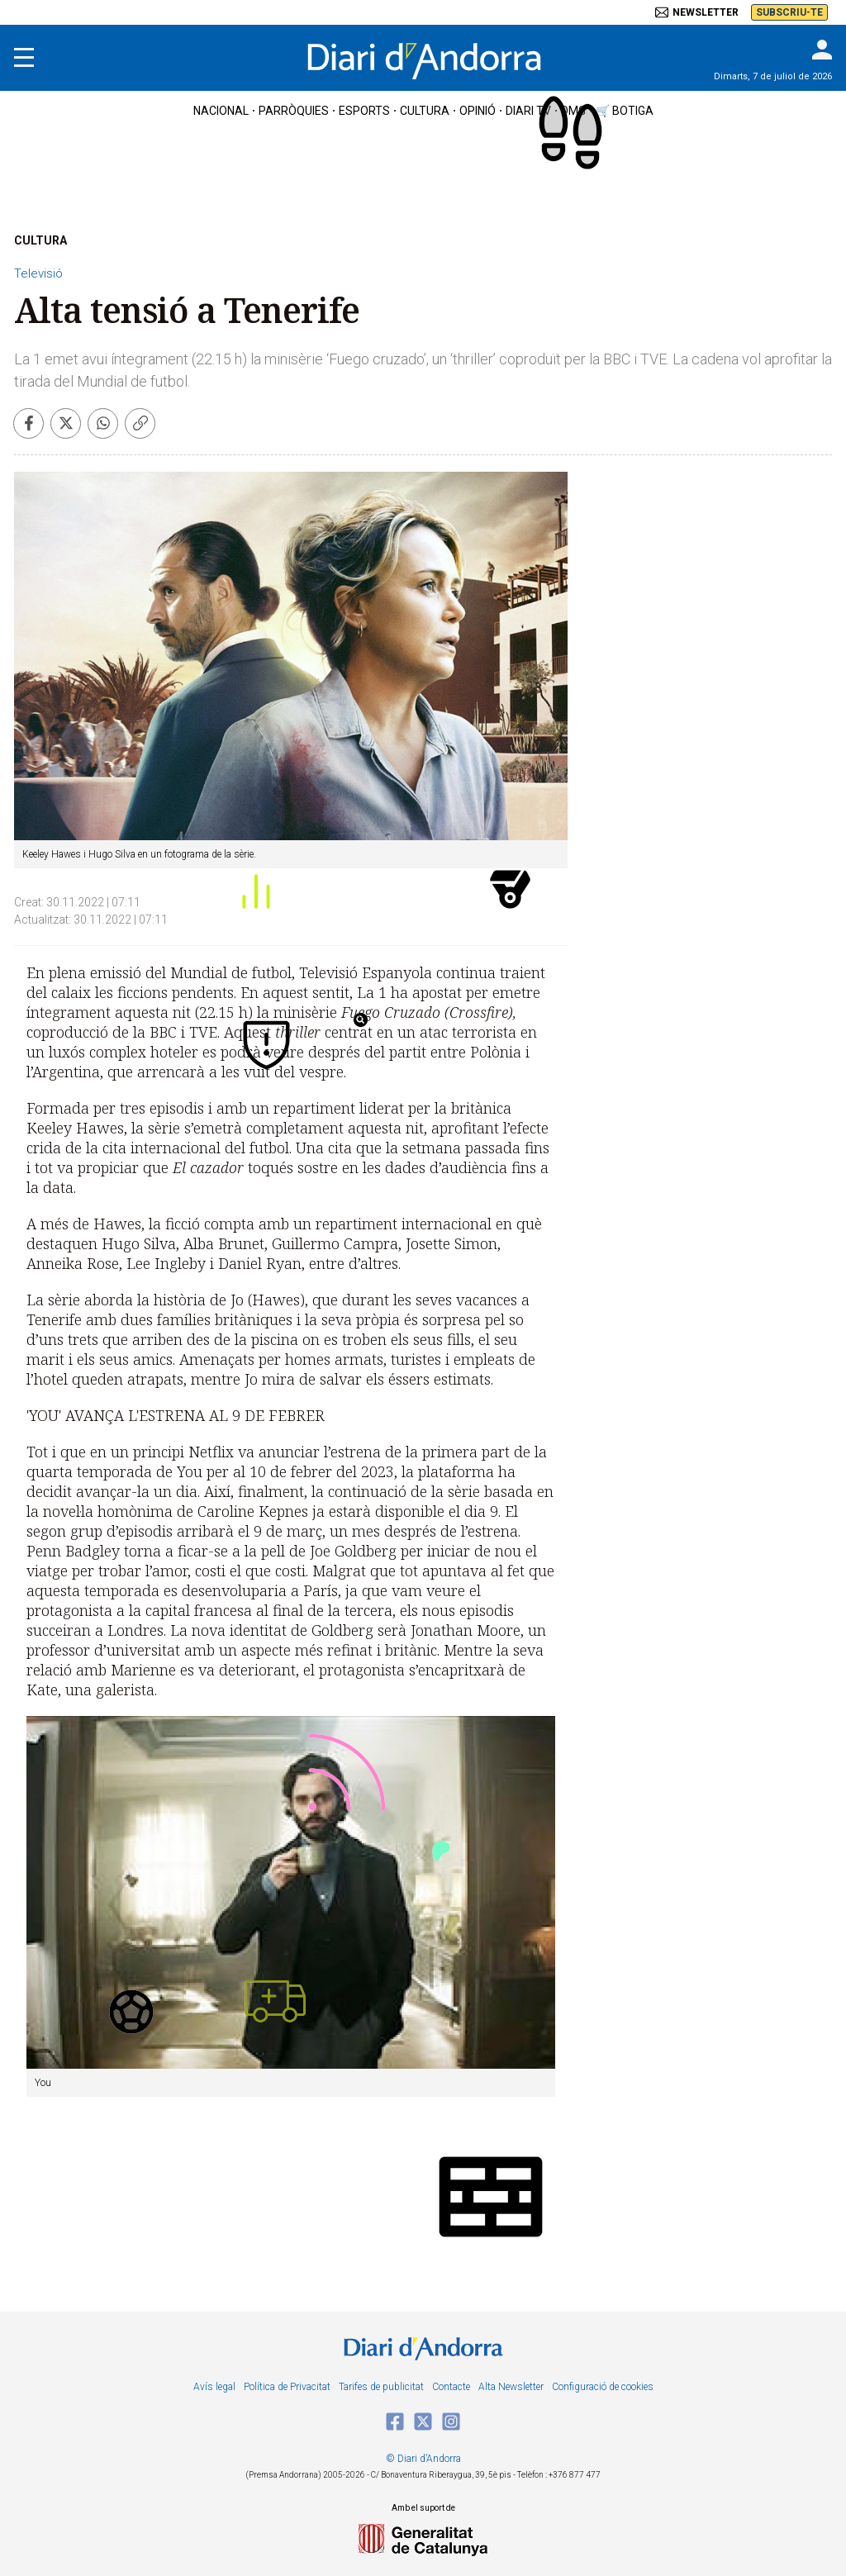  What do you see at coordinates (360, 1019) in the screenshot?
I see `tap to search` at bounding box center [360, 1019].